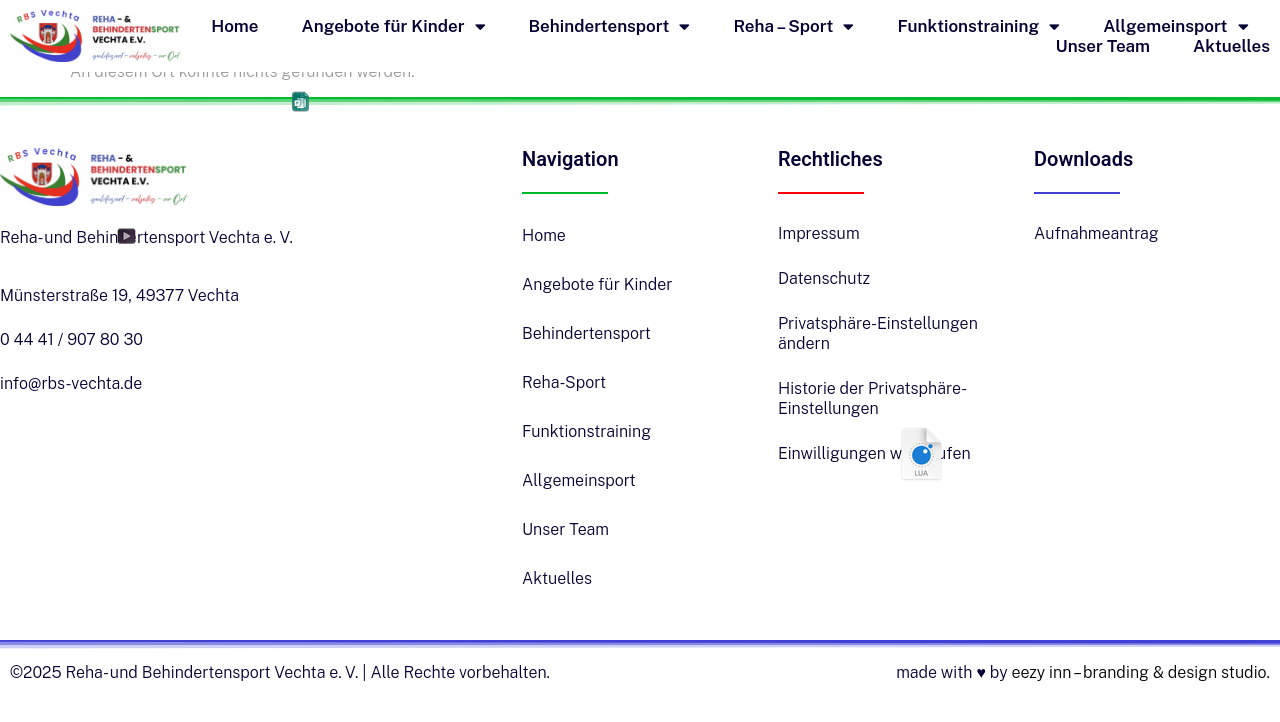  What do you see at coordinates (300, 101) in the screenshot?
I see `a microsoft publisher document file` at bounding box center [300, 101].